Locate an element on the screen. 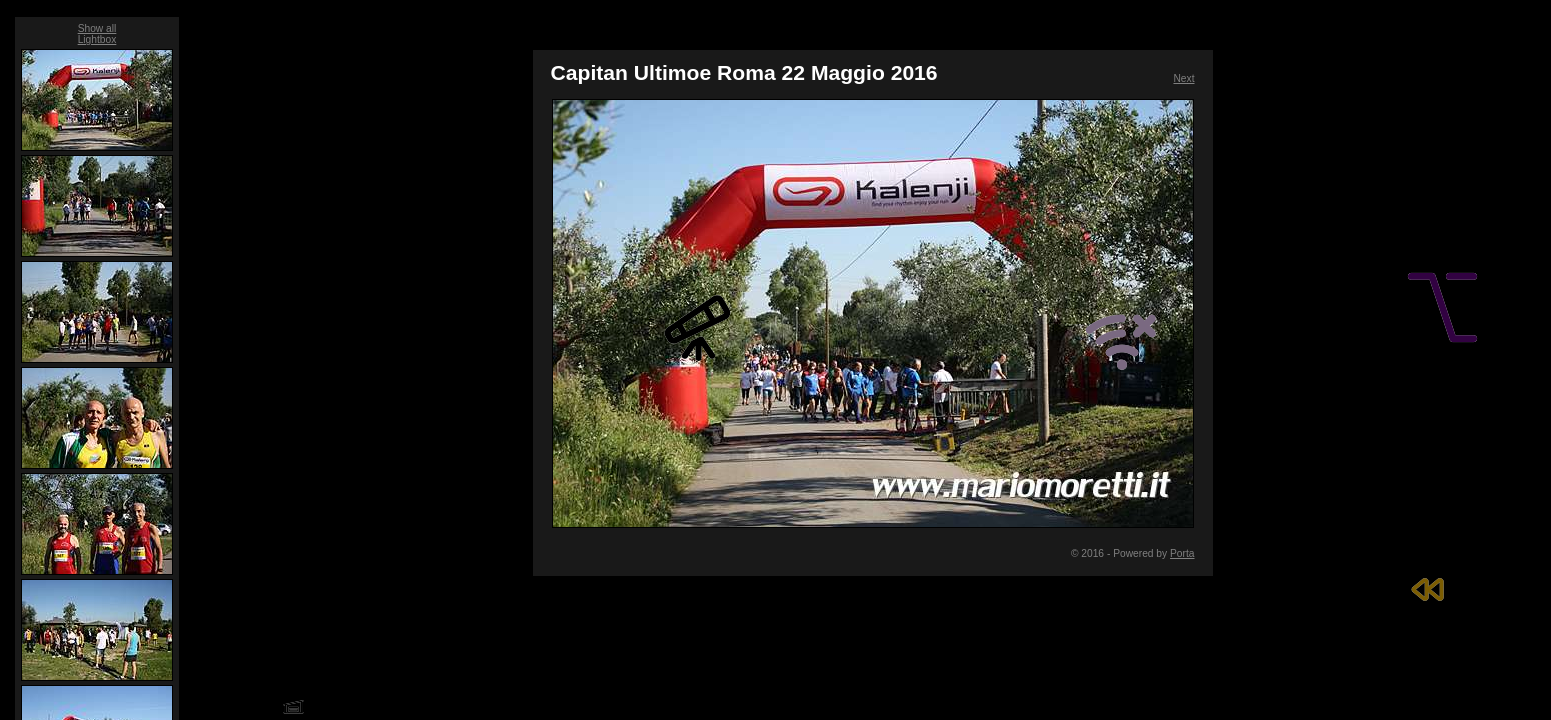 Image resolution: width=1551 pixels, height=720 pixels. no wifi connection available is located at coordinates (1122, 341).